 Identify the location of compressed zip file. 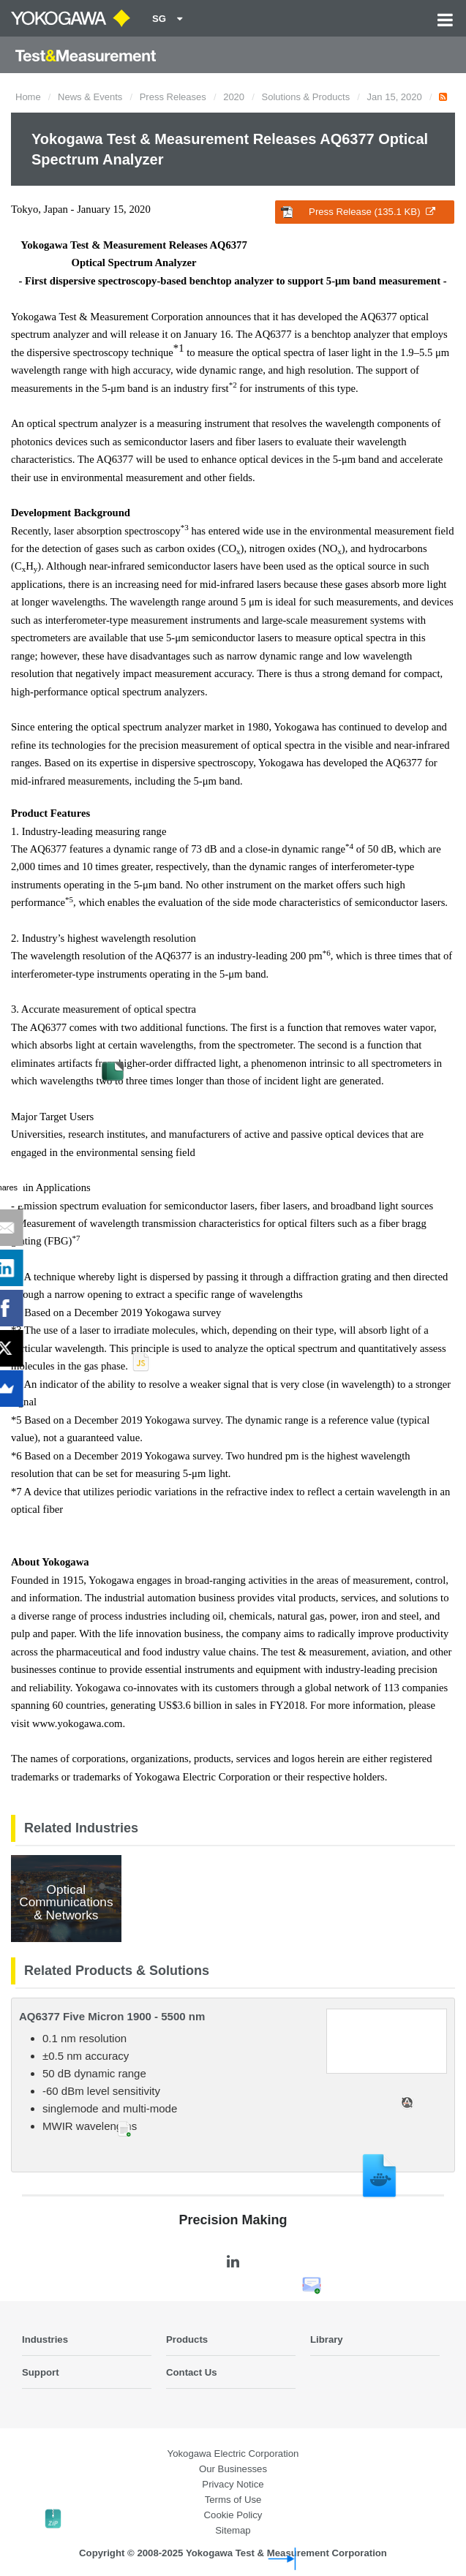
(53, 2518).